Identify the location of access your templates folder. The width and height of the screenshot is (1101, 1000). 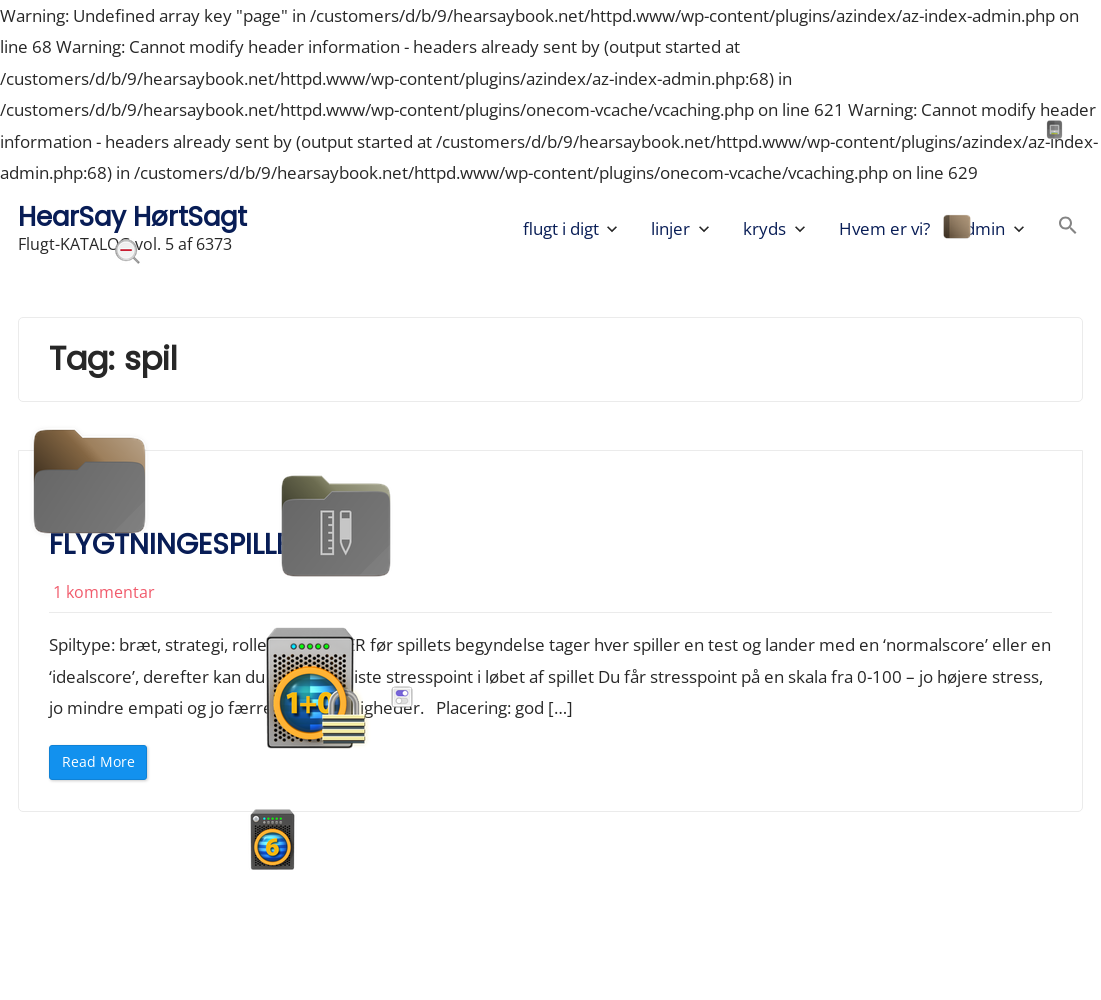
(336, 526).